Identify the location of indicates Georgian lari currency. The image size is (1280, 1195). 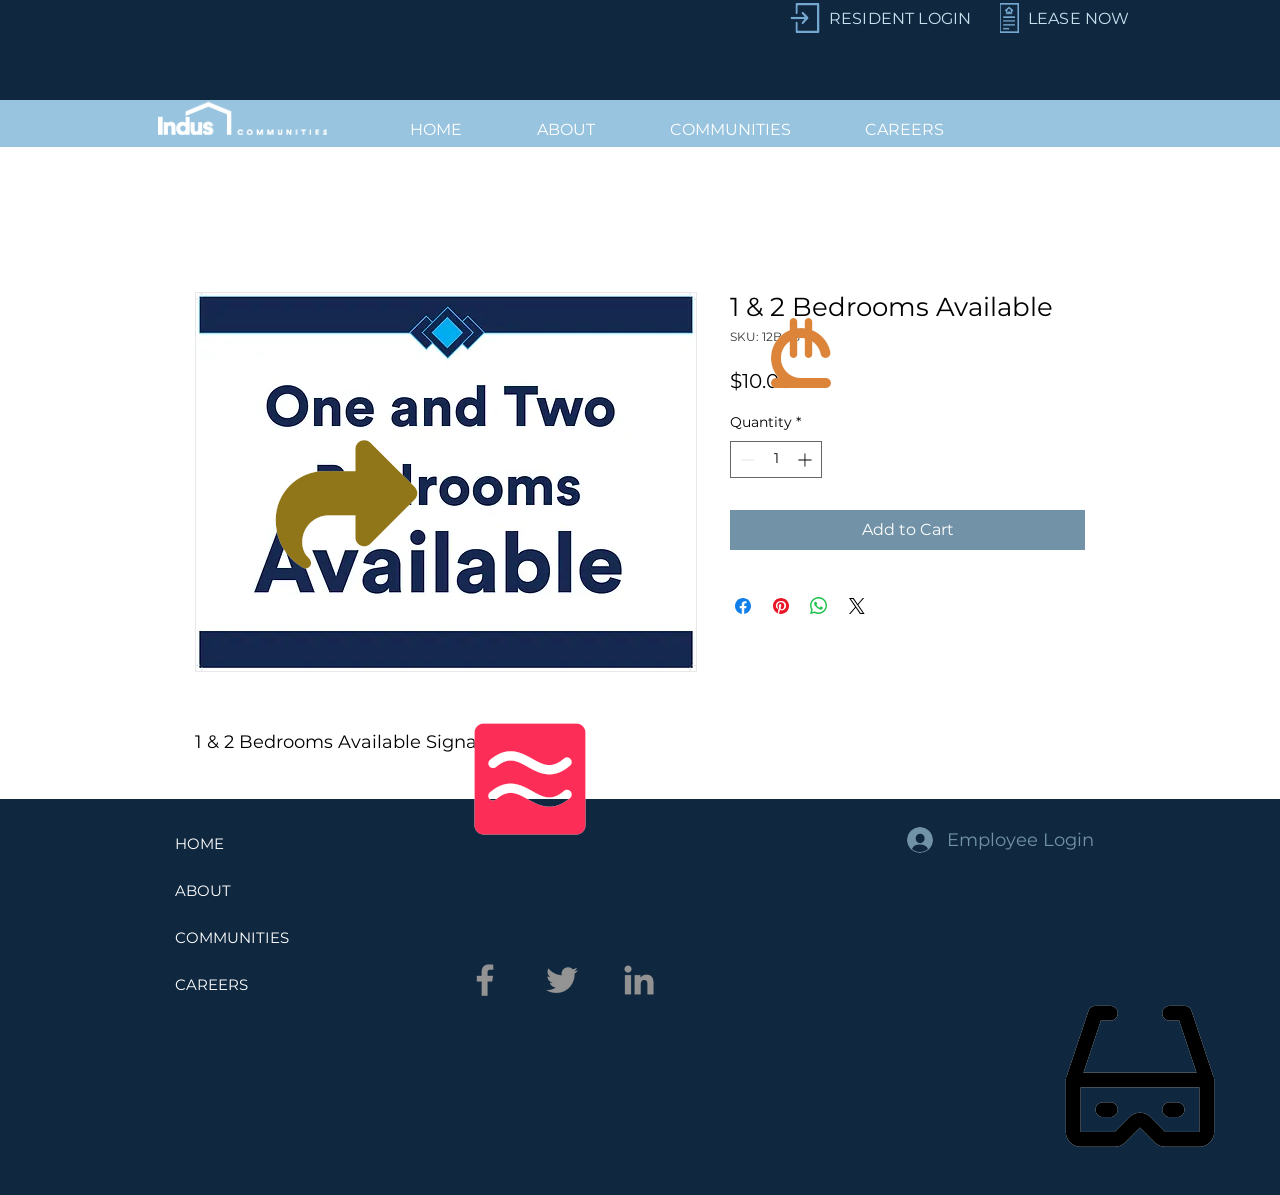
(801, 358).